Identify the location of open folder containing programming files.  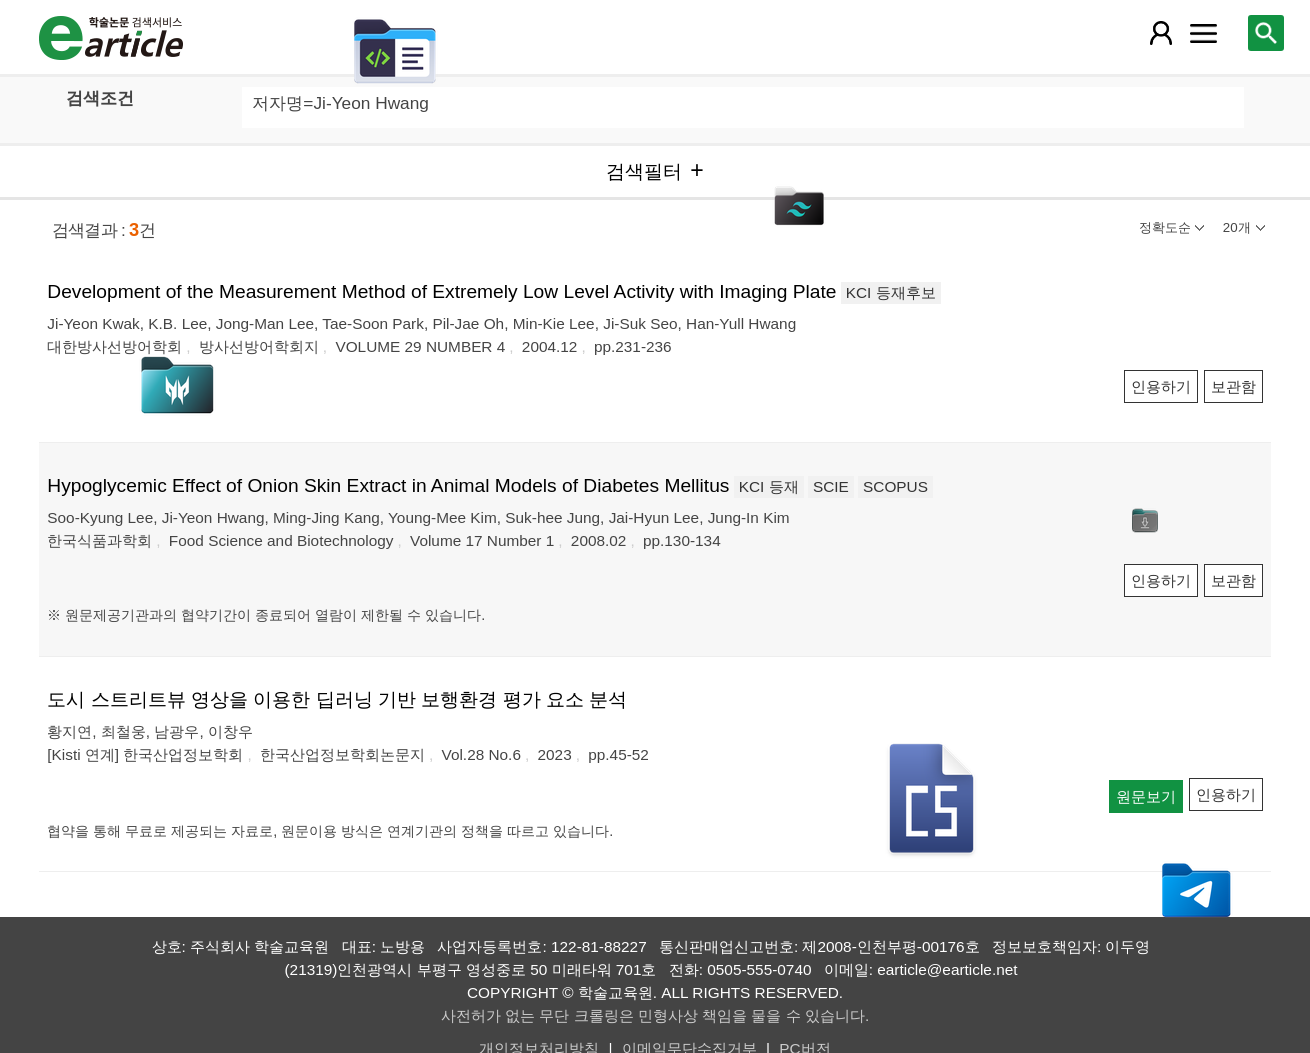
(394, 53).